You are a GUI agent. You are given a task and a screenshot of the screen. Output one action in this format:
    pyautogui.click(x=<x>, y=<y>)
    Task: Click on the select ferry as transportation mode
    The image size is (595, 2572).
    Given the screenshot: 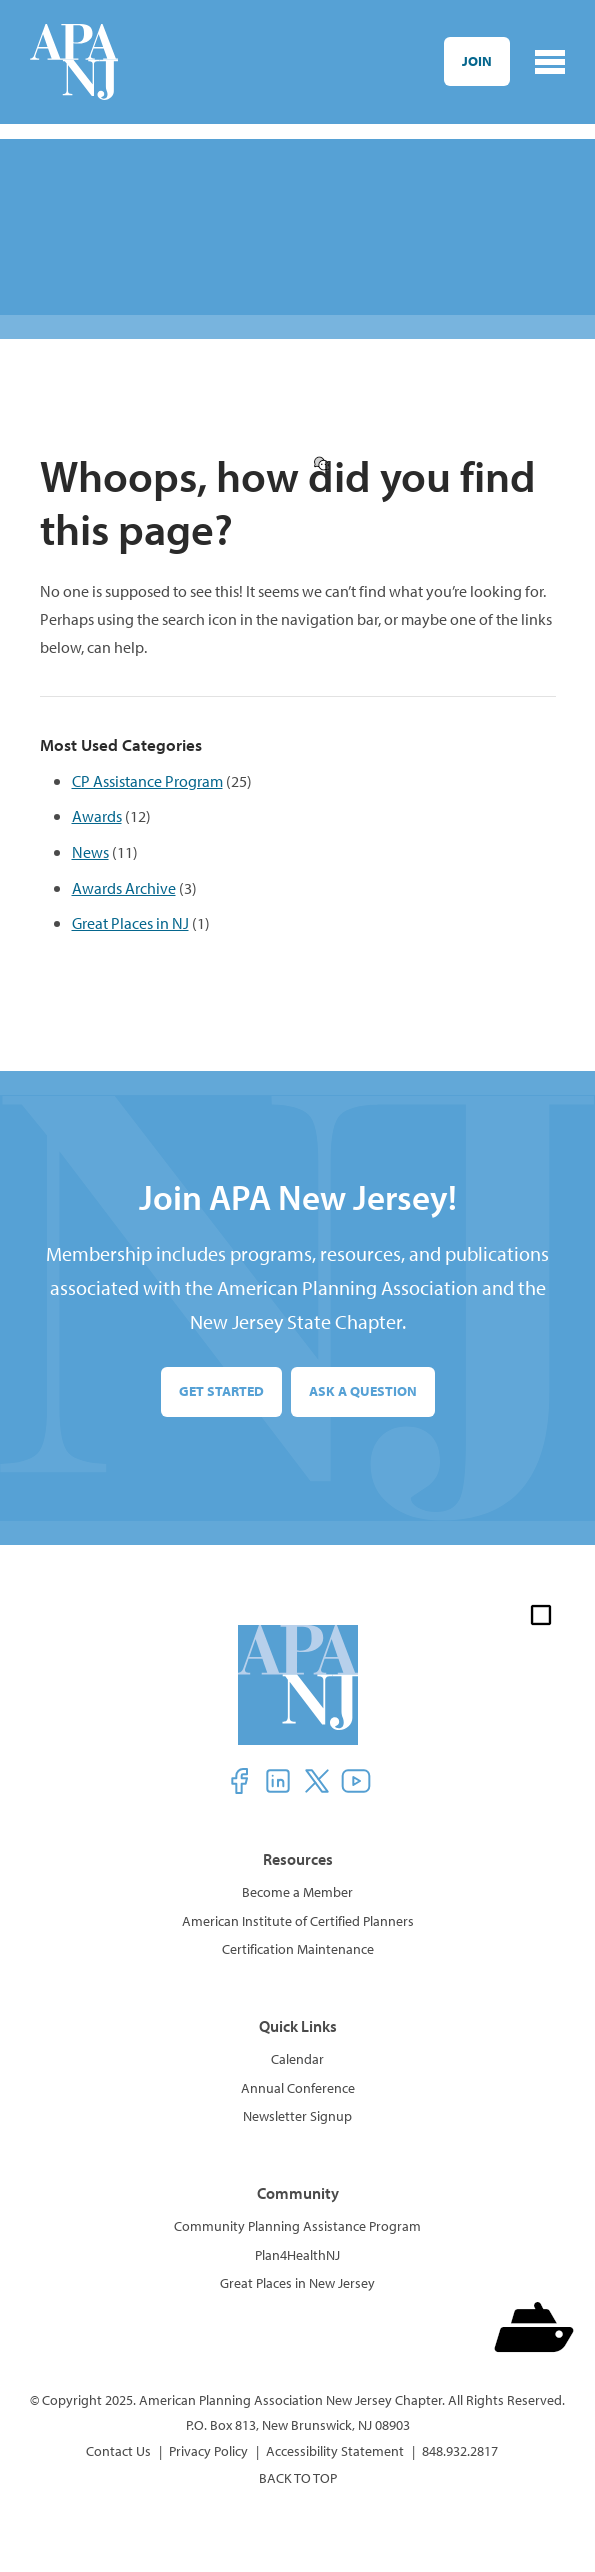 What is the action you would take?
    pyautogui.click(x=534, y=2327)
    